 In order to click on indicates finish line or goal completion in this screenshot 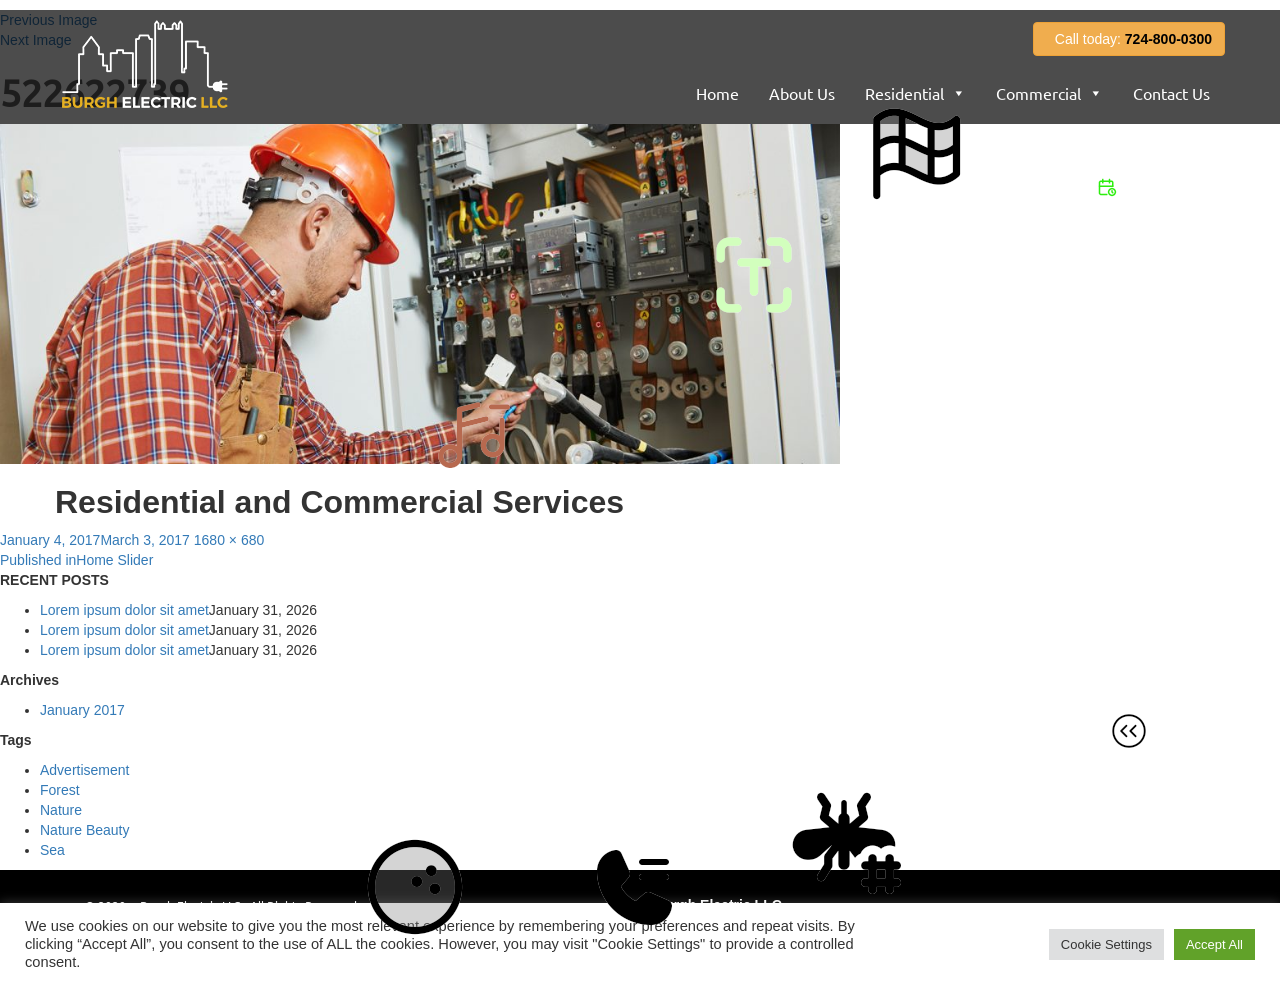, I will do `click(913, 152)`.